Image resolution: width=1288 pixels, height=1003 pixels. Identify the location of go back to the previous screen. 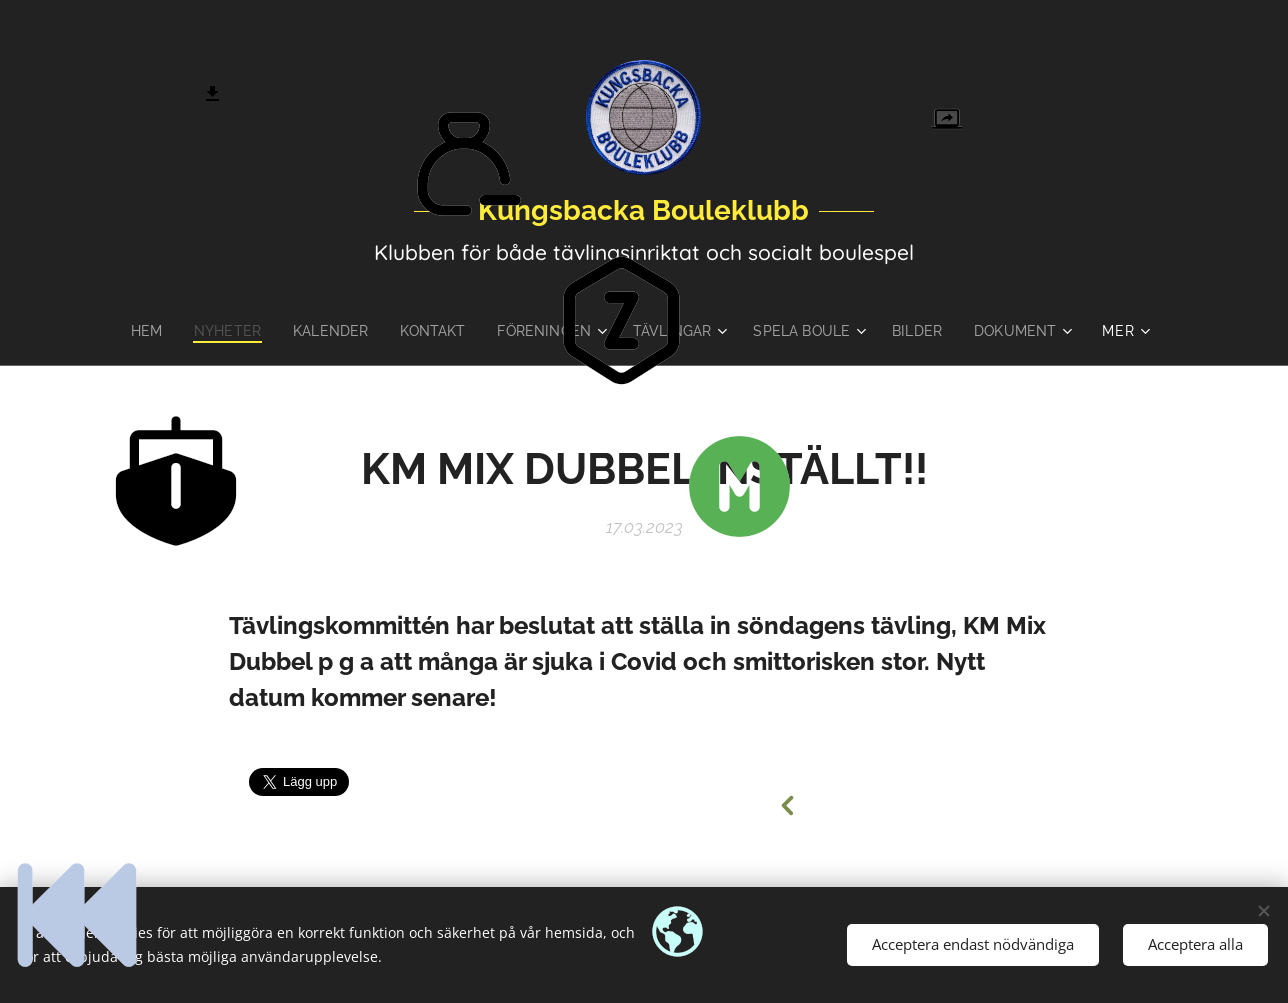
(788, 805).